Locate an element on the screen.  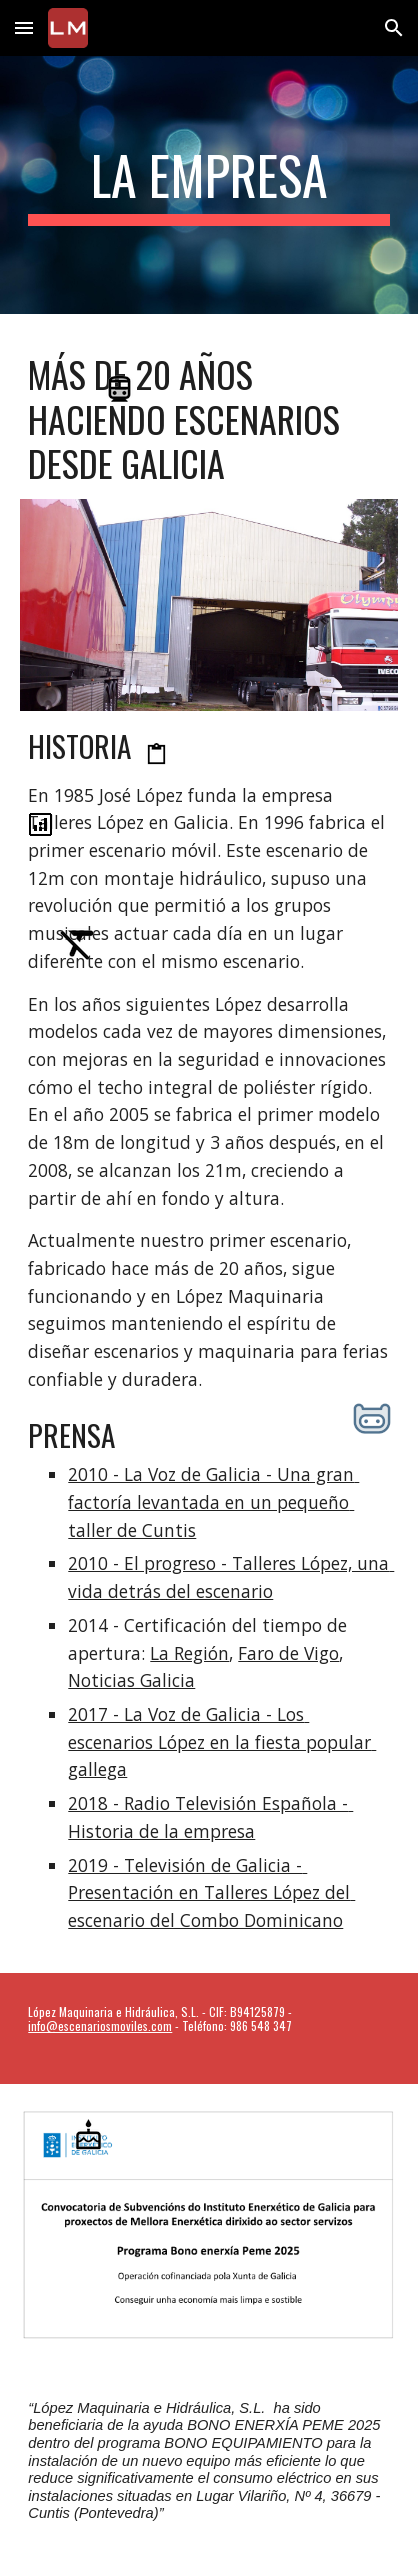
view analytics and statistics is located at coordinates (40, 824).